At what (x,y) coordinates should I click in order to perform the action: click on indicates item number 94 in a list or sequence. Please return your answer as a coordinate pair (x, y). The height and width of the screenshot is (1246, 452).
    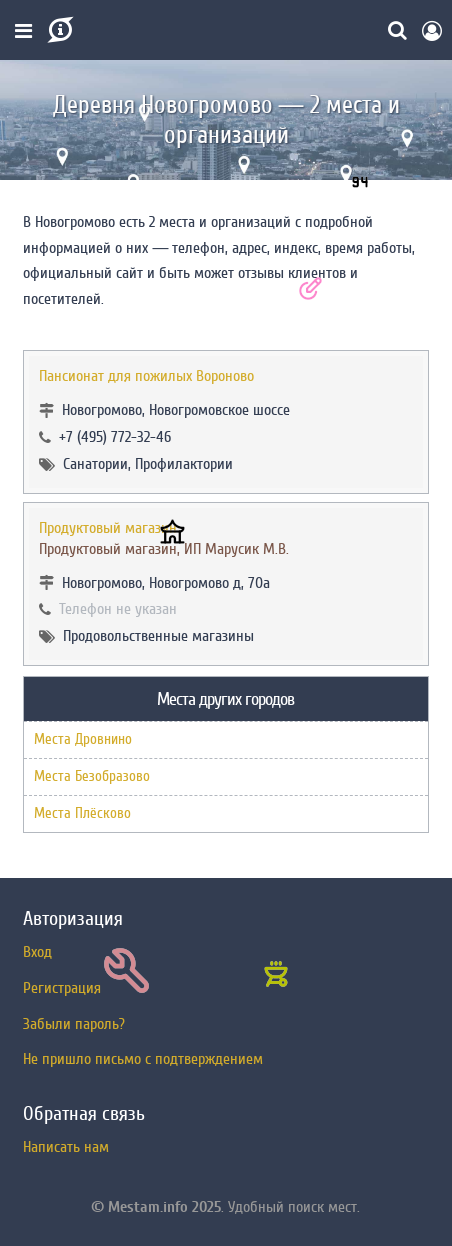
    Looking at the image, I should click on (360, 182).